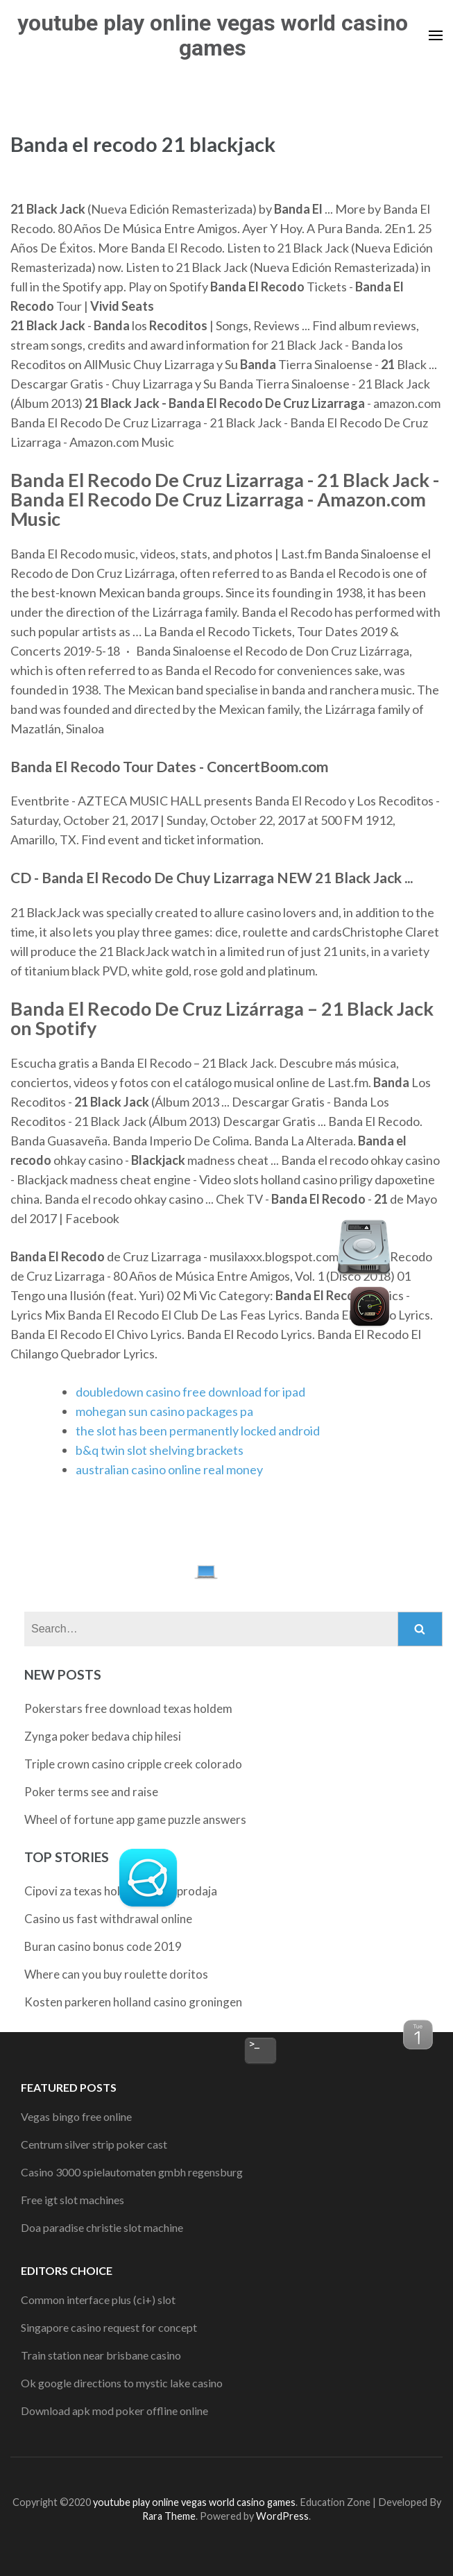 The width and height of the screenshot is (453, 2576). What do you see at coordinates (148, 1877) in the screenshot?
I see `open syncthing file synchronization app` at bounding box center [148, 1877].